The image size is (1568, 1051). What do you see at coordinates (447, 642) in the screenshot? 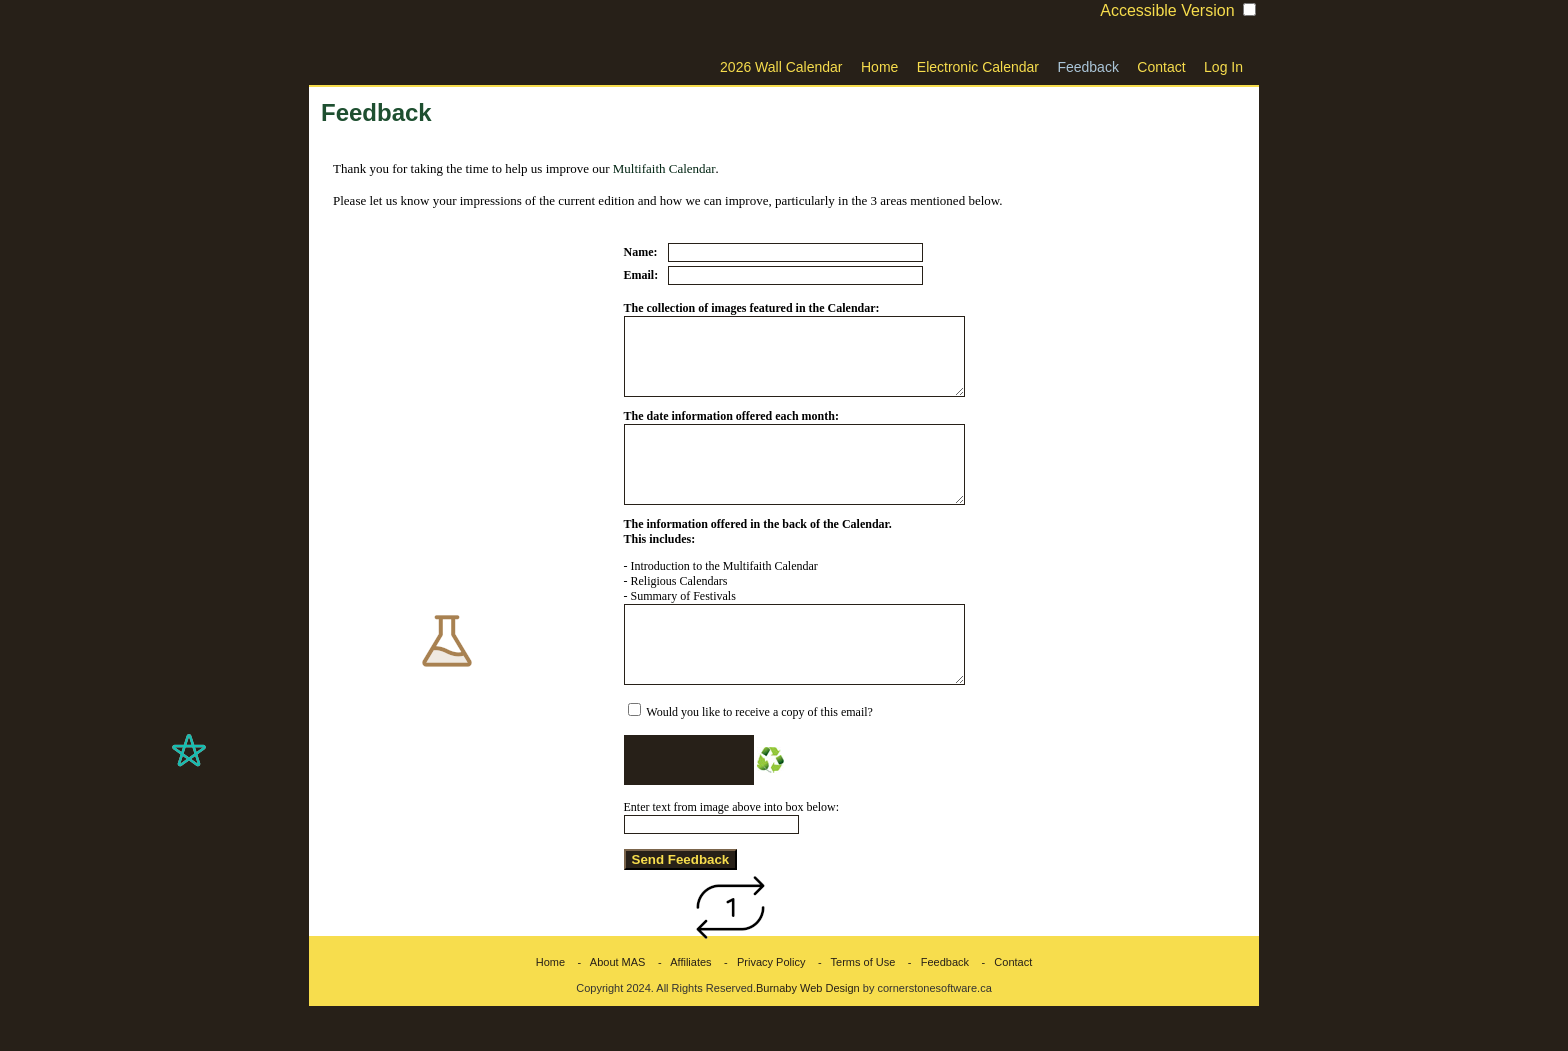
I see `access lab or experimental features` at bounding box center [447, 642].